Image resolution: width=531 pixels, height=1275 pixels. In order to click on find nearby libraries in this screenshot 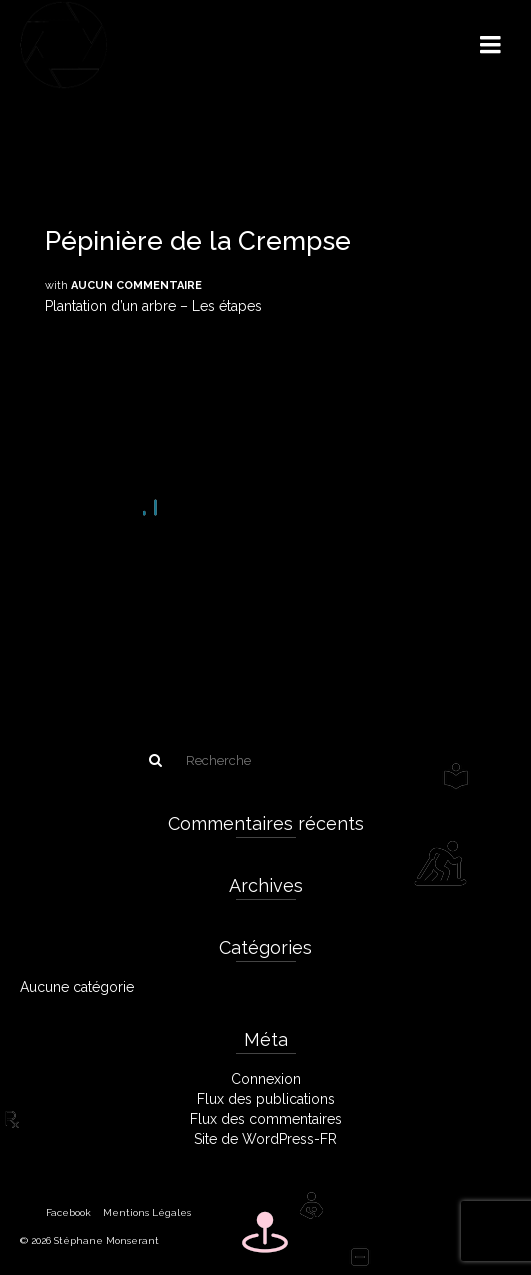, I will do `click(456, 776)`.